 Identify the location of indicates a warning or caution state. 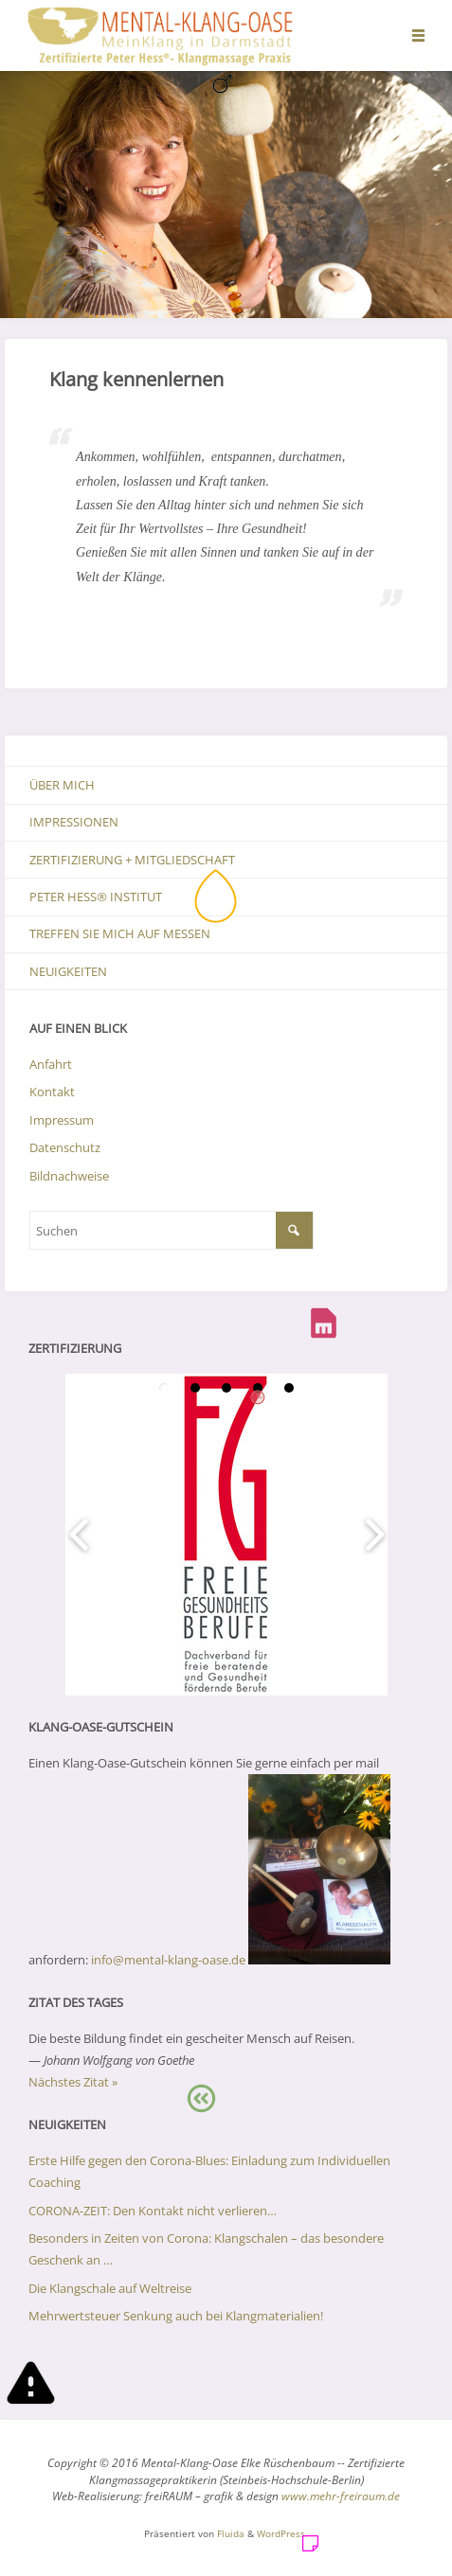
(30, 2381).